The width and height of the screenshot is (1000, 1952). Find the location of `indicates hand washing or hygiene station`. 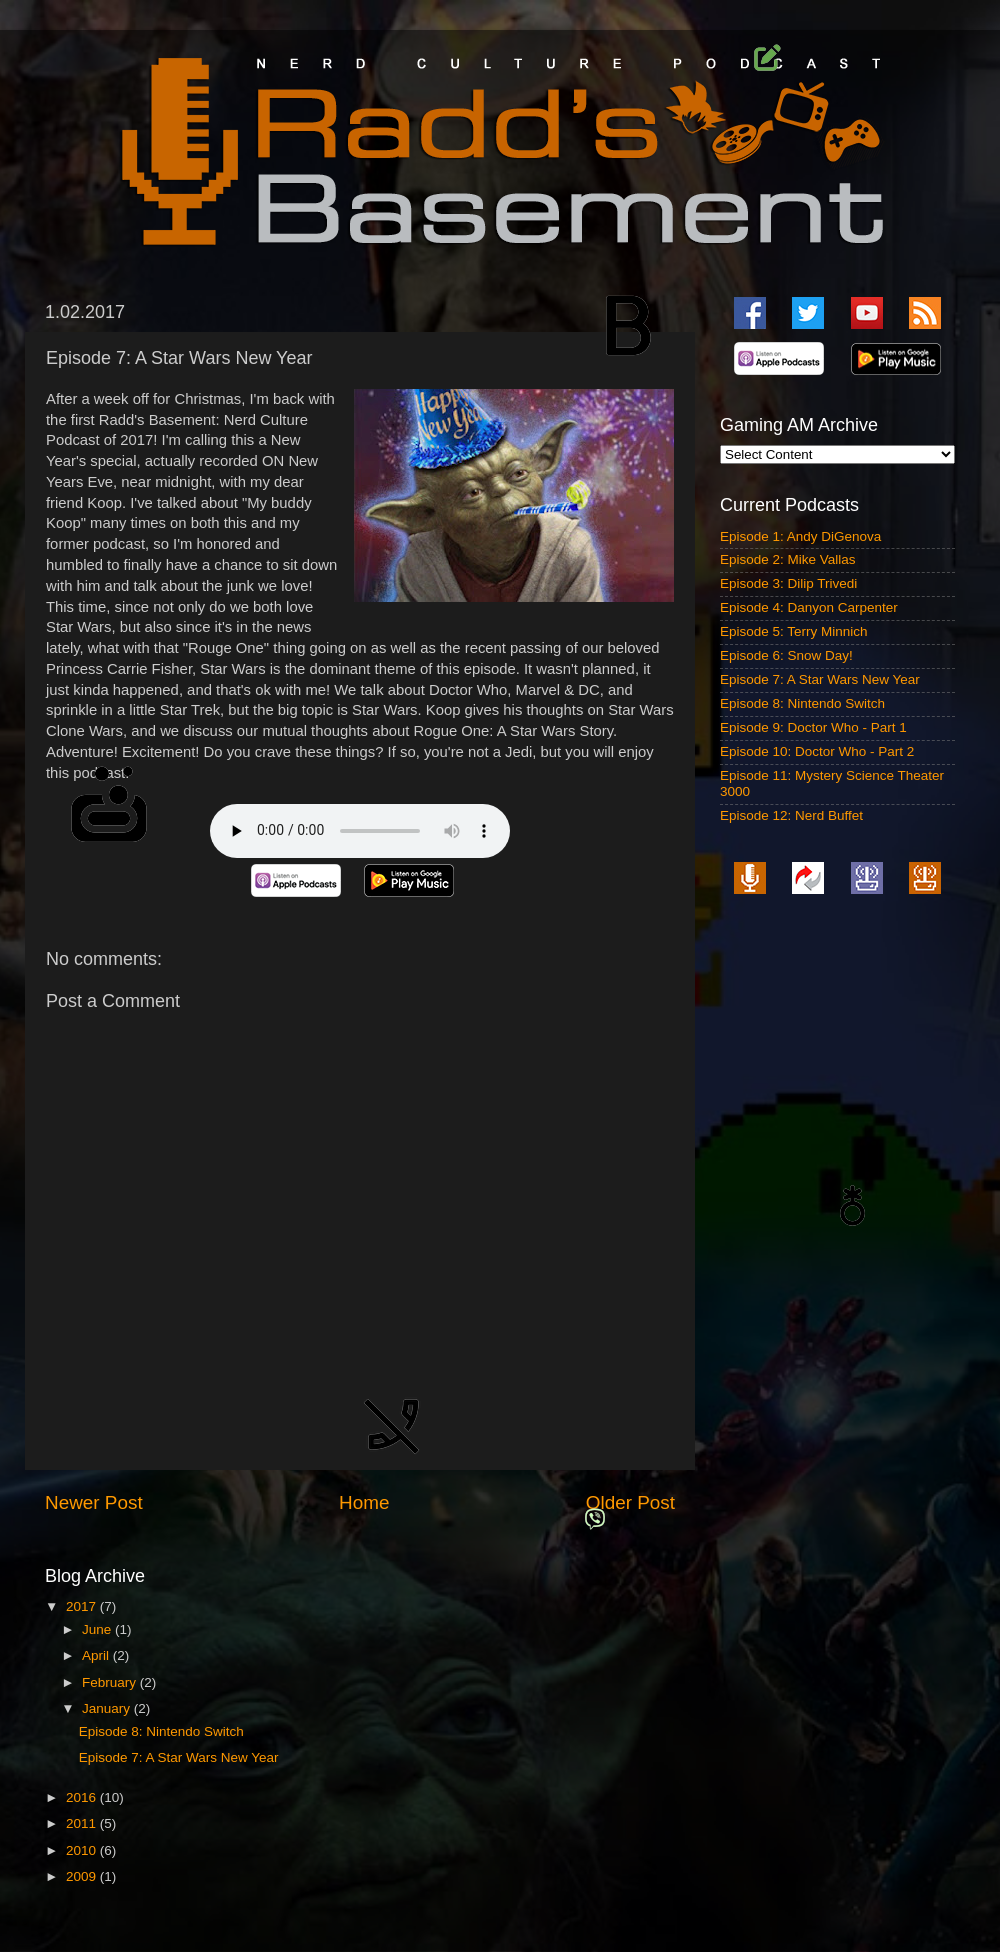

indicates hand washing or hygiene station is located at coordinates (109, 809).